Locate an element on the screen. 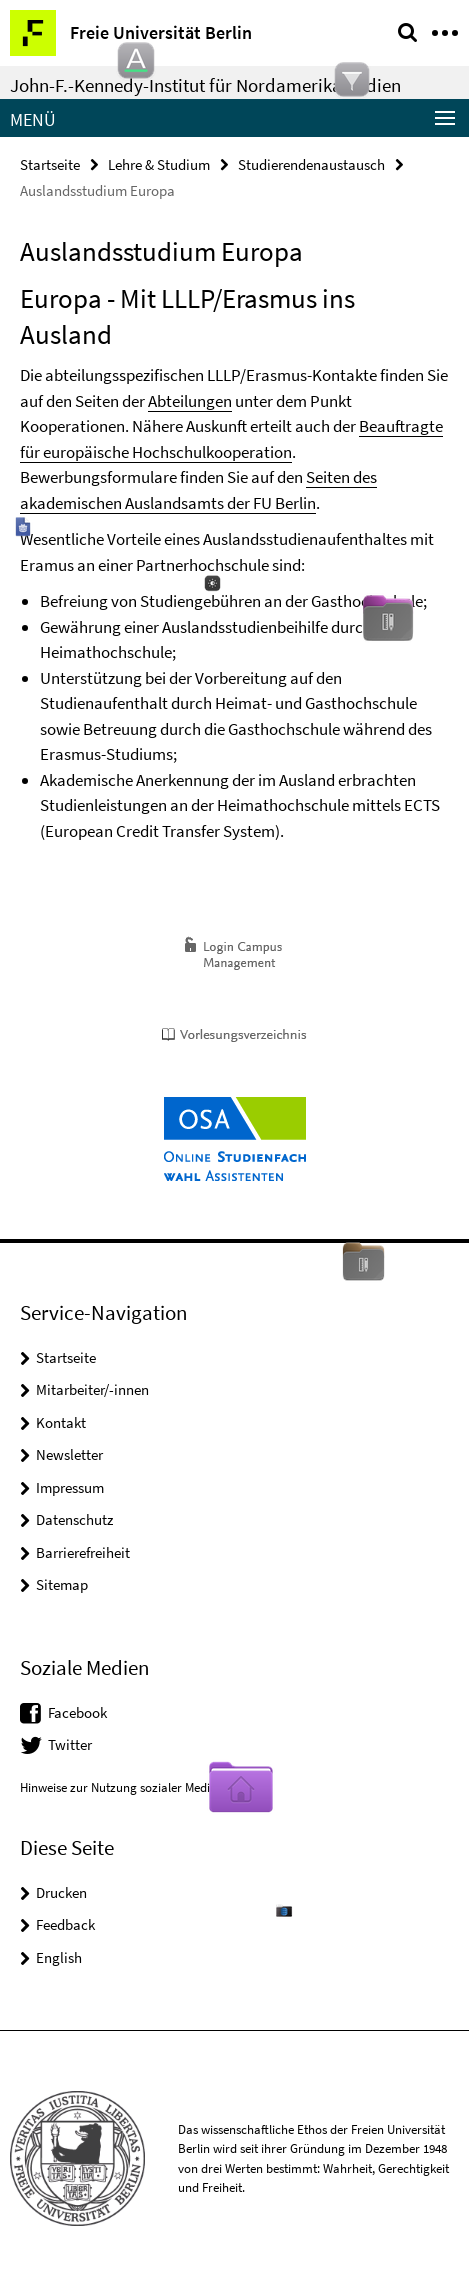 The width and height of the screenshot is (469, 2286). open templates folder is located at coordinates (363, 1261).